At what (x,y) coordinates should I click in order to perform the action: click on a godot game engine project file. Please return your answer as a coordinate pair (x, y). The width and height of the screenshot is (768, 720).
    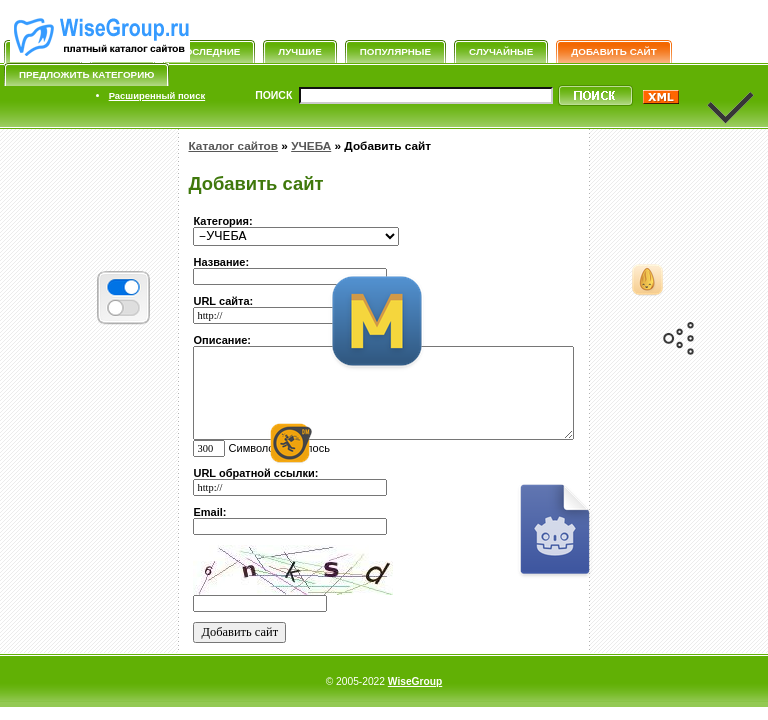
    Looking at the image, I should click on (555, 531).